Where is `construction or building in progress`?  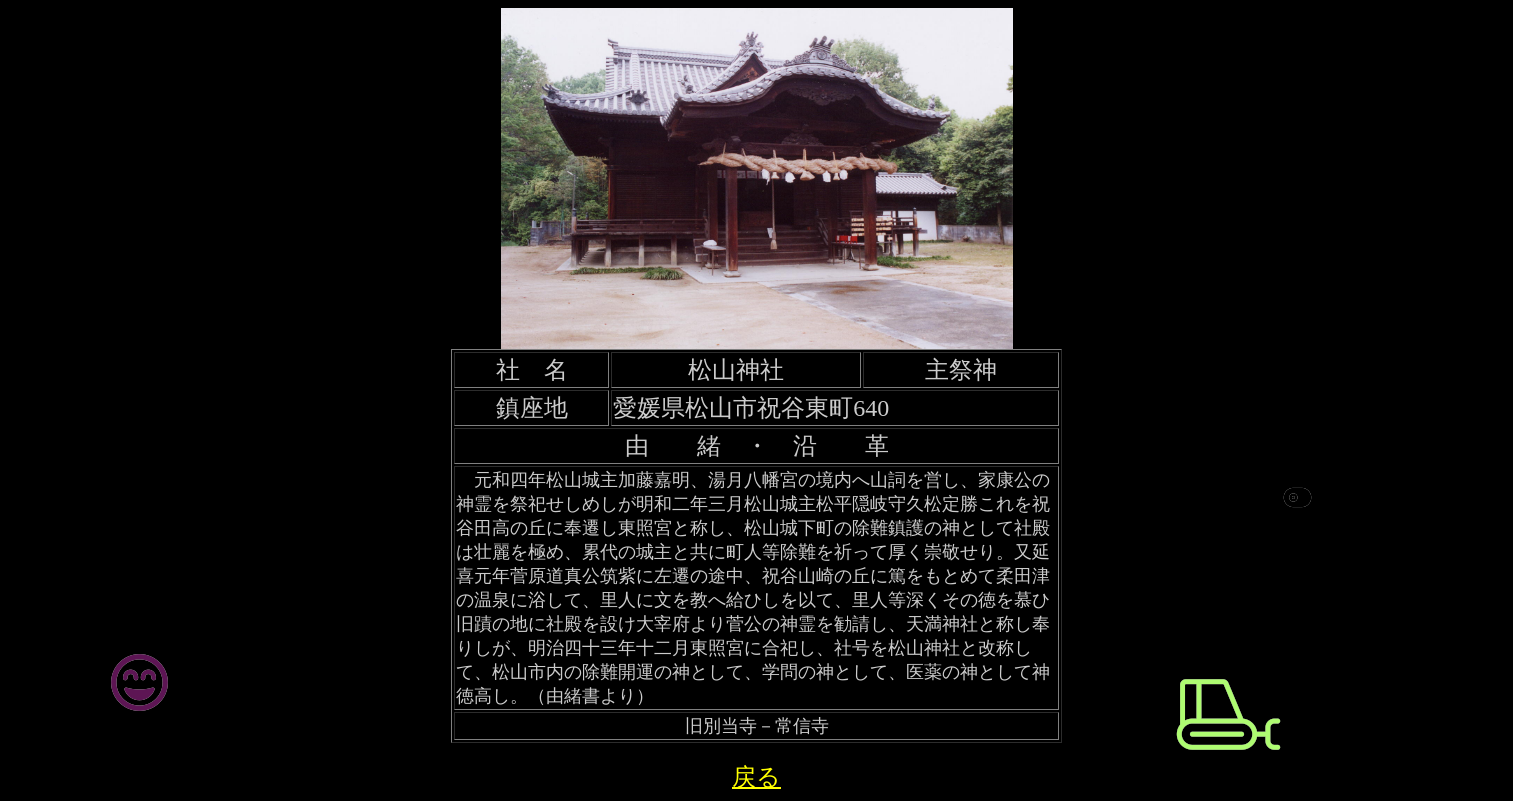 construction or building in progress is located at coordinates (1228, 714).